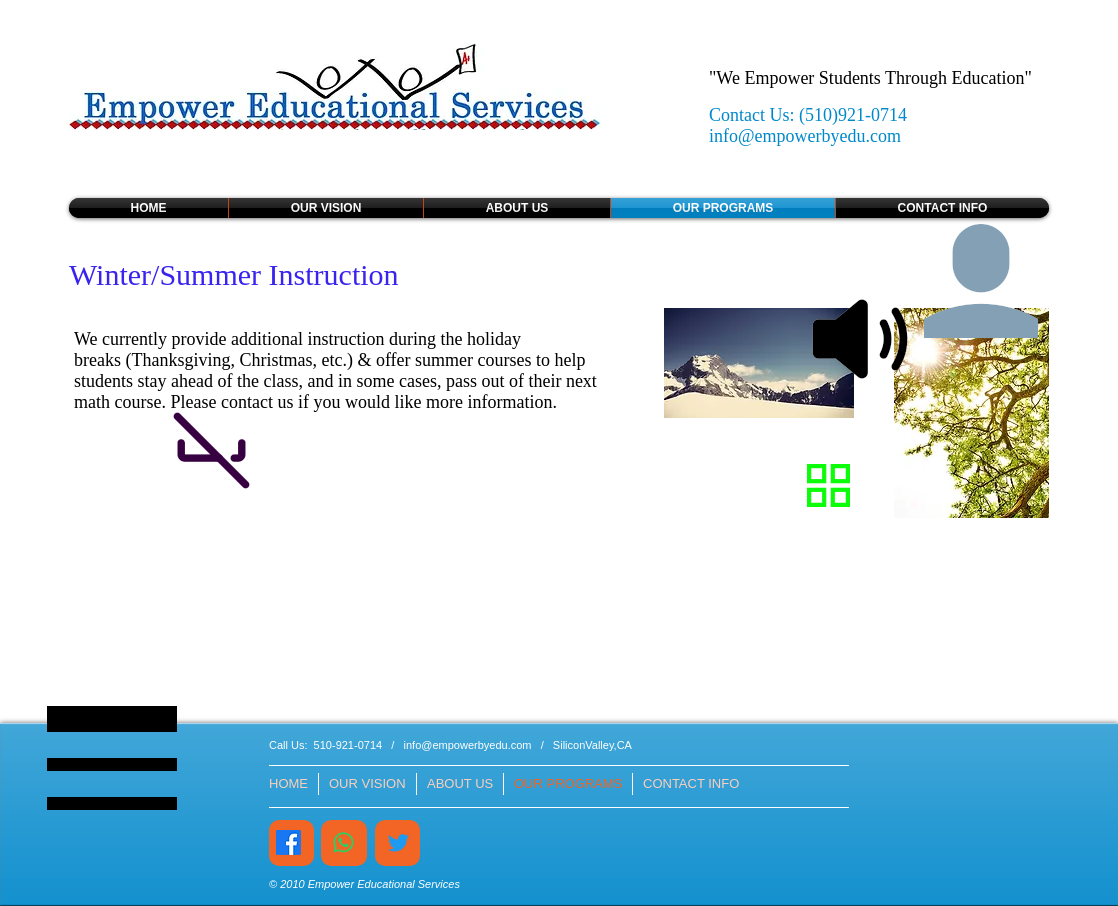  What do you see at coordinates (211, 450) in the screenshot?
I see `disable spacebar or space key input` at bounding box center [211, 450].